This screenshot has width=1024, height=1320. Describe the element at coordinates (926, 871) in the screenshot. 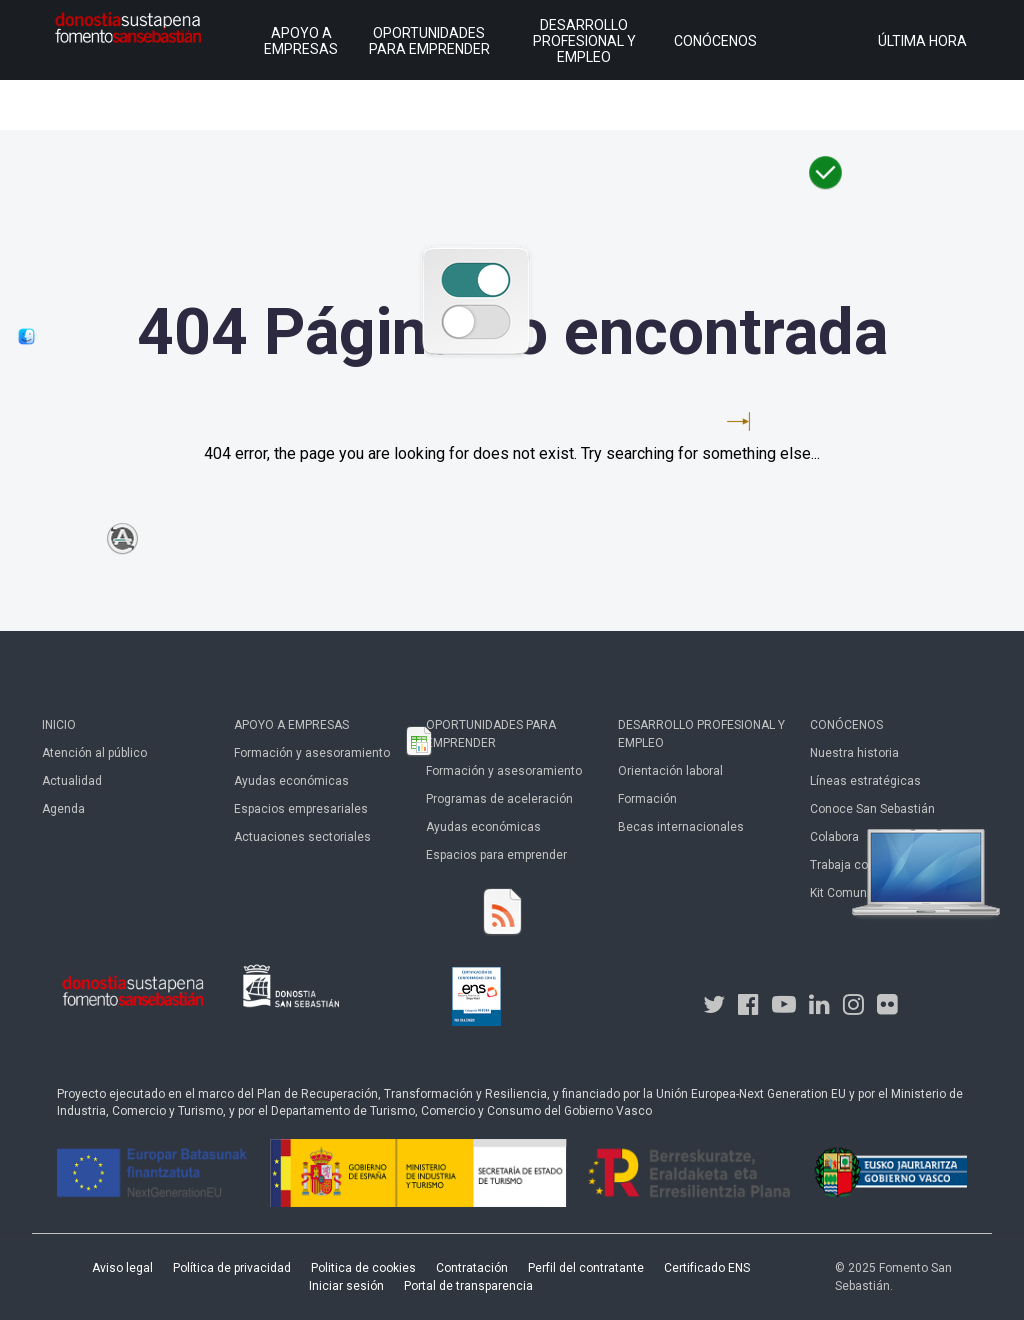

I see `represents a powerbook g4 17-inch device` at that location.